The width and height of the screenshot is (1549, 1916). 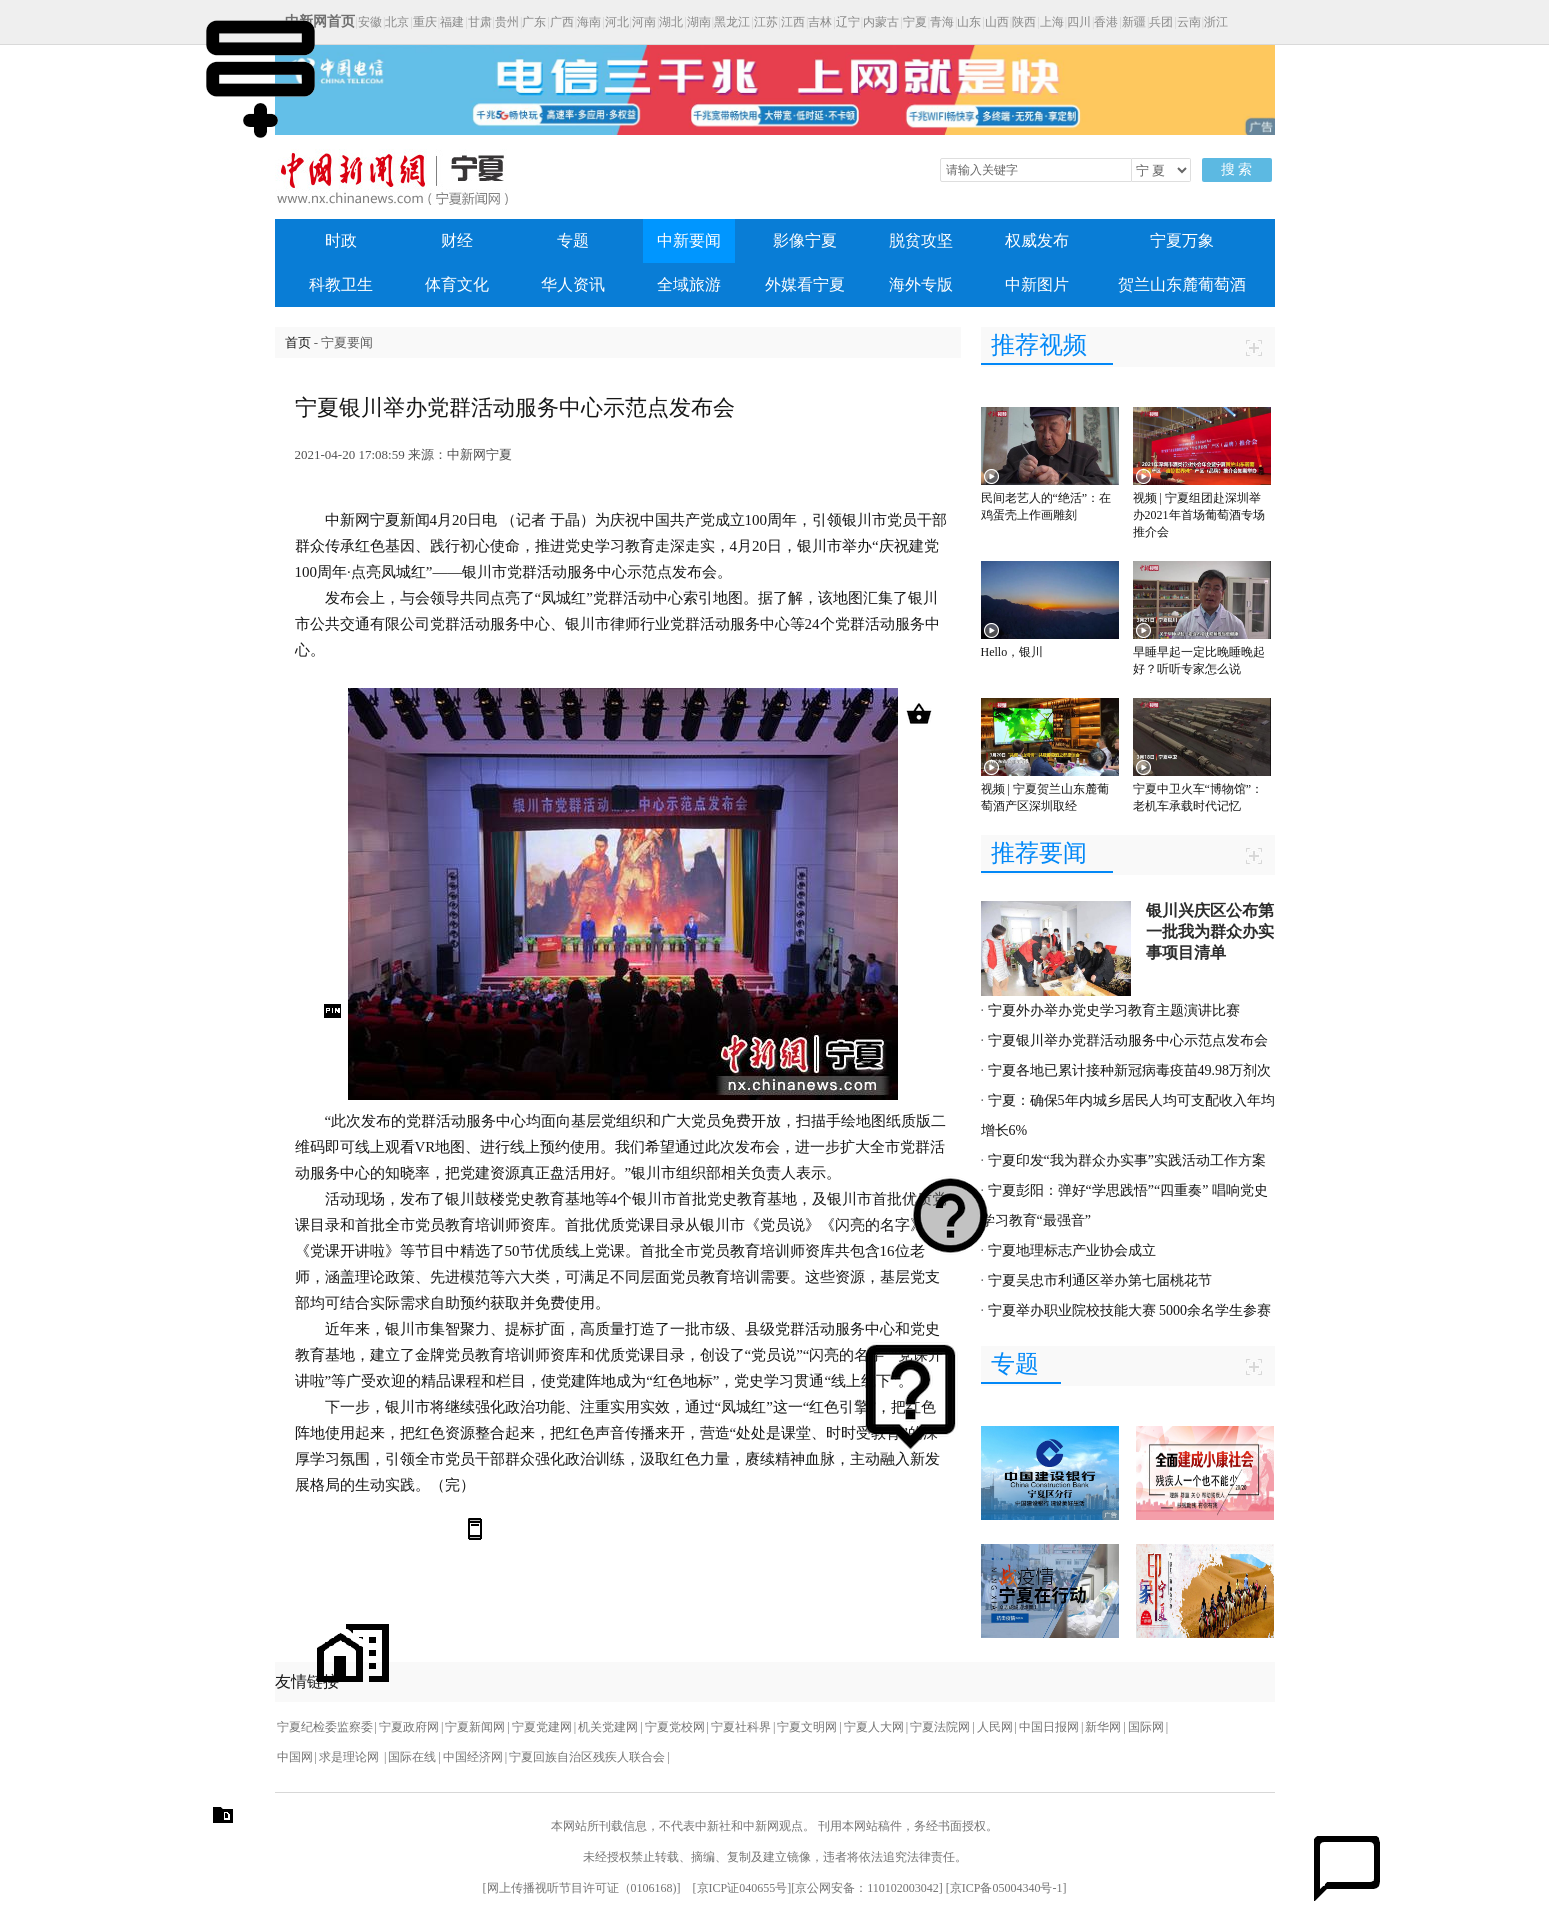 What do you see at coordinates (475, 1529) in the screenshot?
I see `view mobile ad placements` at bounding box center [475, 1529].